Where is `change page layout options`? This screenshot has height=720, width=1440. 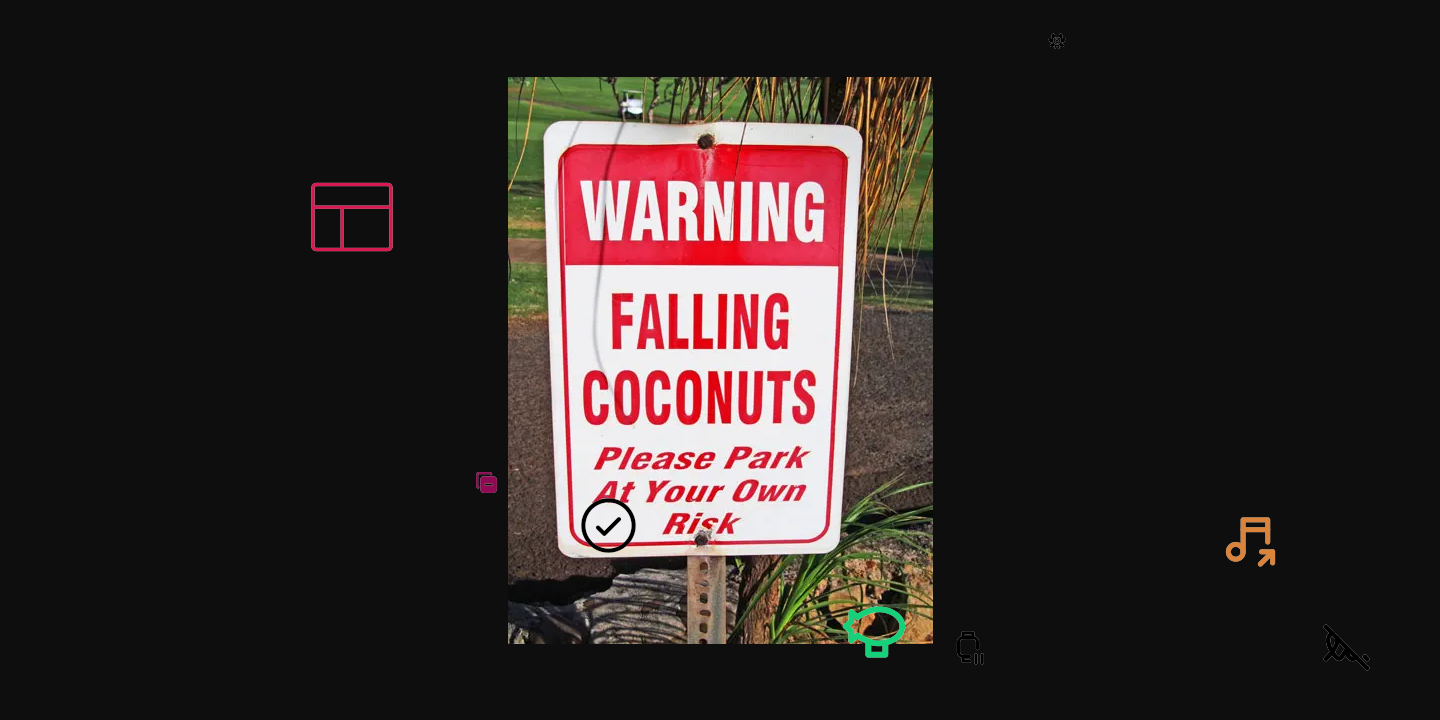
change page layout options is located at coordinates (352, 217).